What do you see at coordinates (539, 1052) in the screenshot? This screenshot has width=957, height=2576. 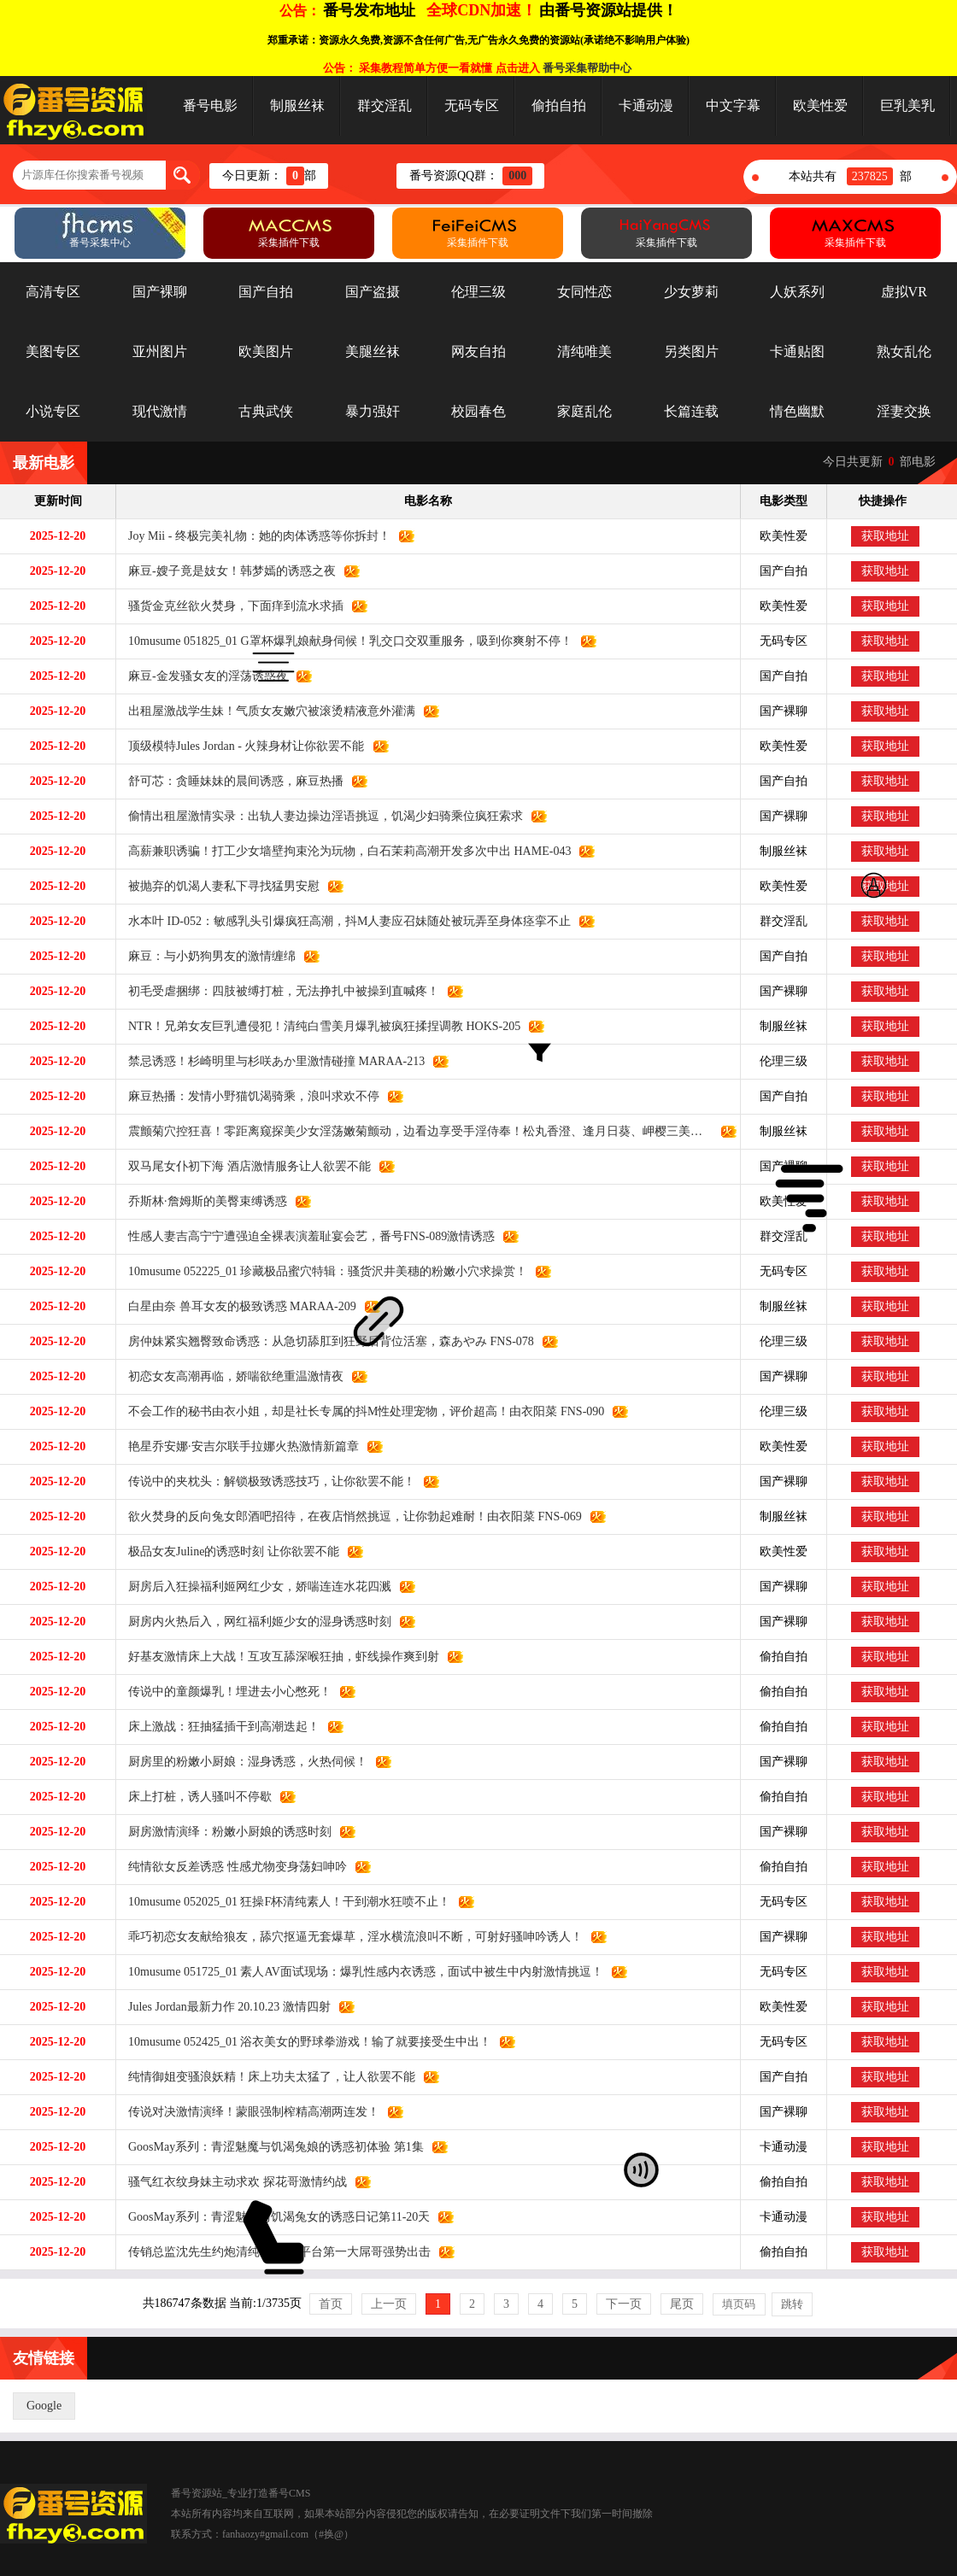 I see `filter or sort content` at bounding box center [539, 1052].